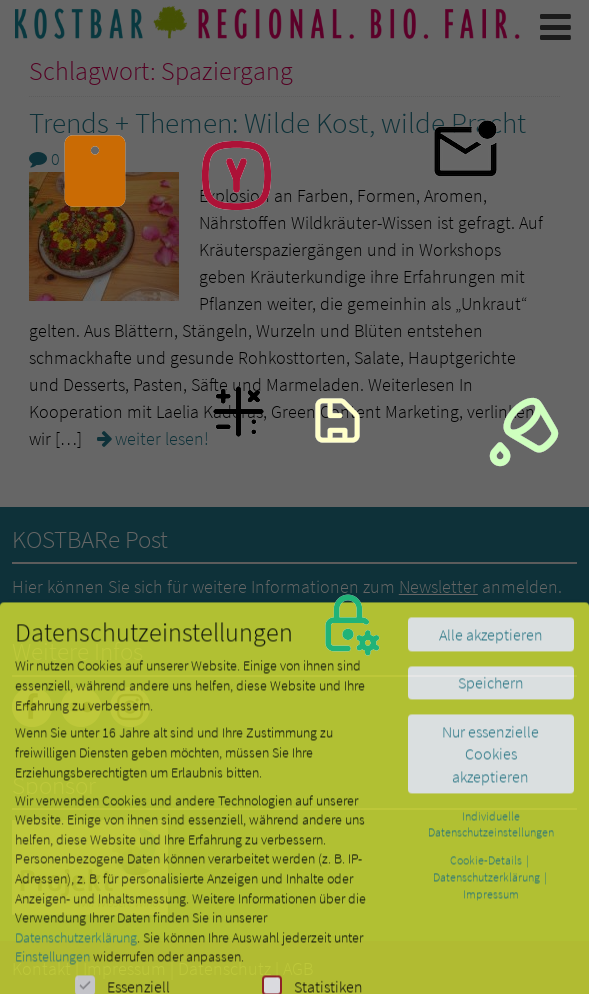  What do you see at coordinates (236, 175) in the screenshot?
I see `indicates items starting with the letter Y` at bounding box center [236, 175].